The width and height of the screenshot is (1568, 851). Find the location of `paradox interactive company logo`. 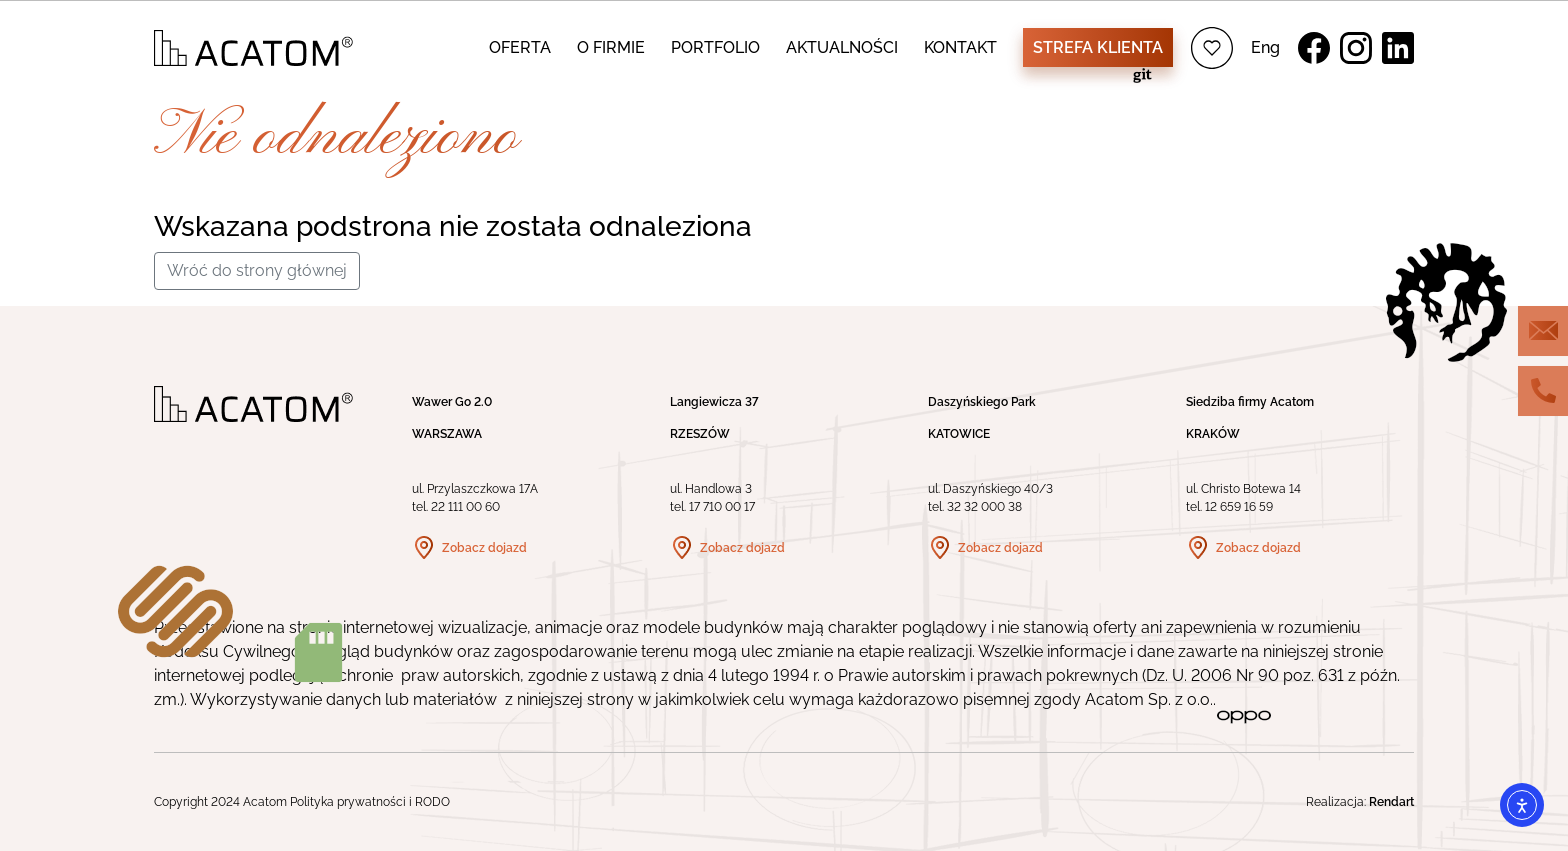

paradox interactive company logo is located at coordinates (1446, 302).